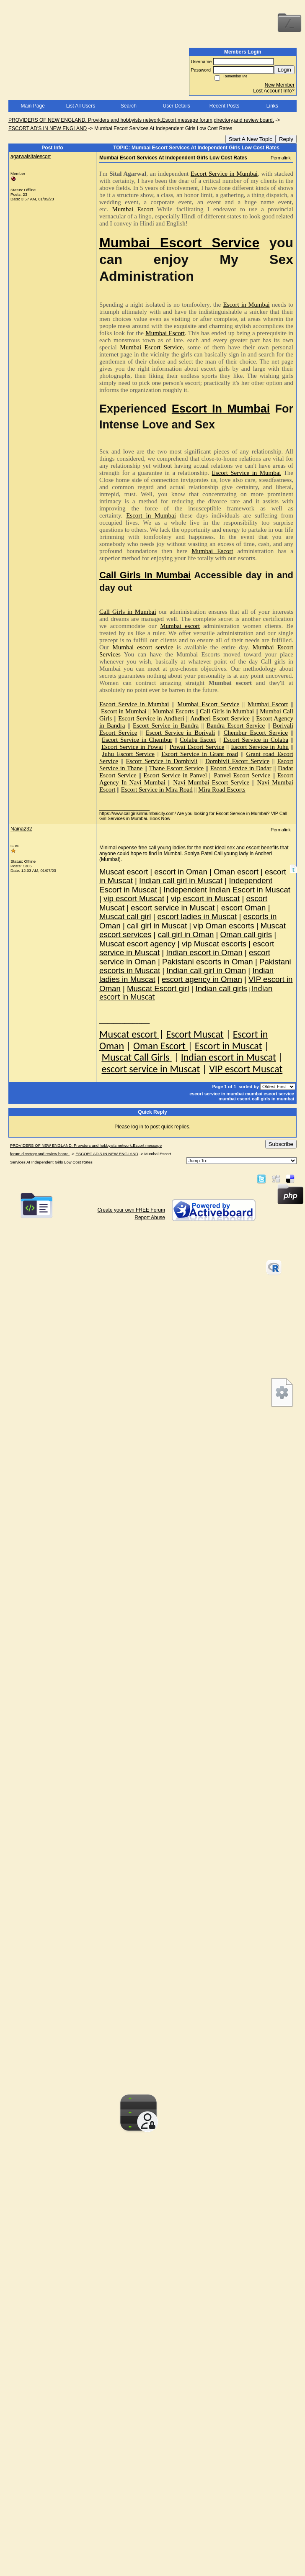 The height and width of the screenshot is (2576, 305). What do you see at coordinates (138, 2112) in the screenshot?
I see `configure NIS network server preferences` at bounding box center [138, 2112].